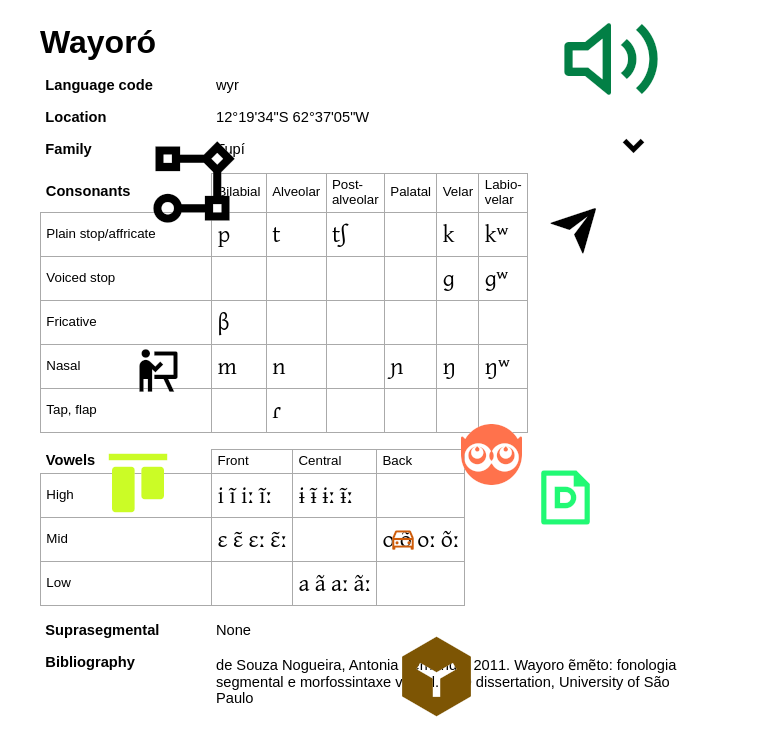 The height and width of the screenshot is (730, 768). What do you see at coordinates (491, 454) in the screenshot?
I see `visit ulule crowdfunding platform` at bounding box center [491, 454].